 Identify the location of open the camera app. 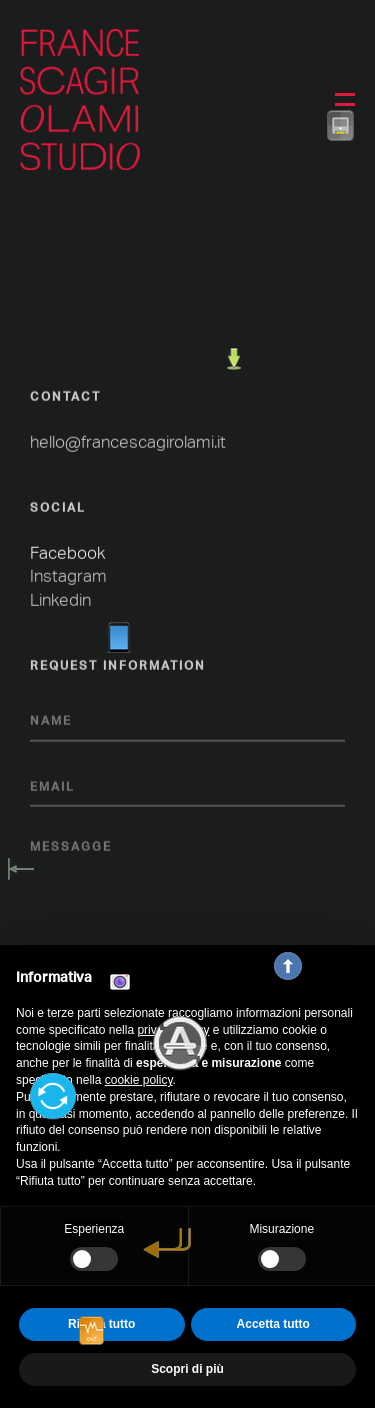
(120, 982).